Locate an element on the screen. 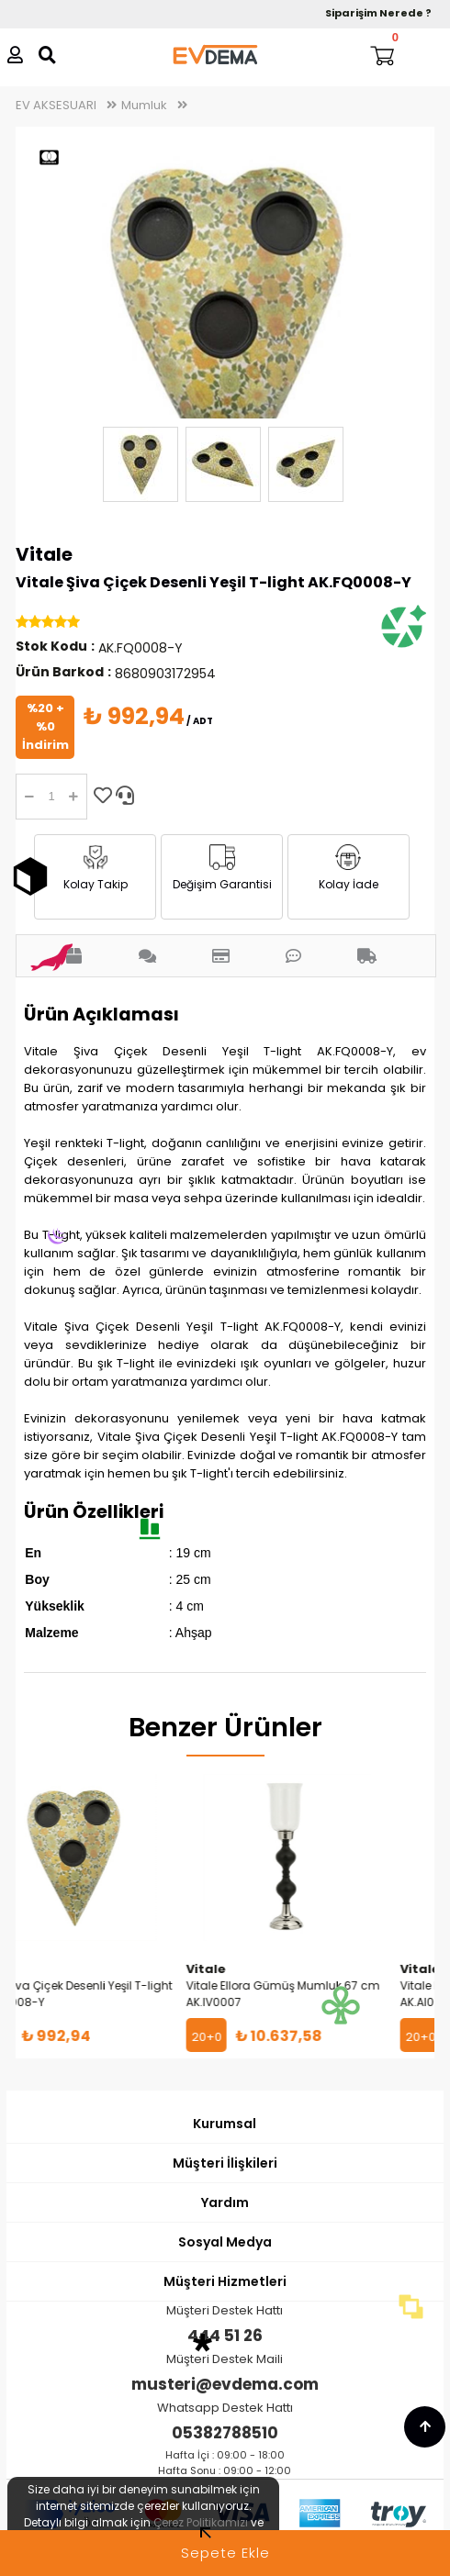 Image resolution: width=450 pixels, height=2576 pixels. jQuery JavaScript library logo is located at coordinates (56, 1235).